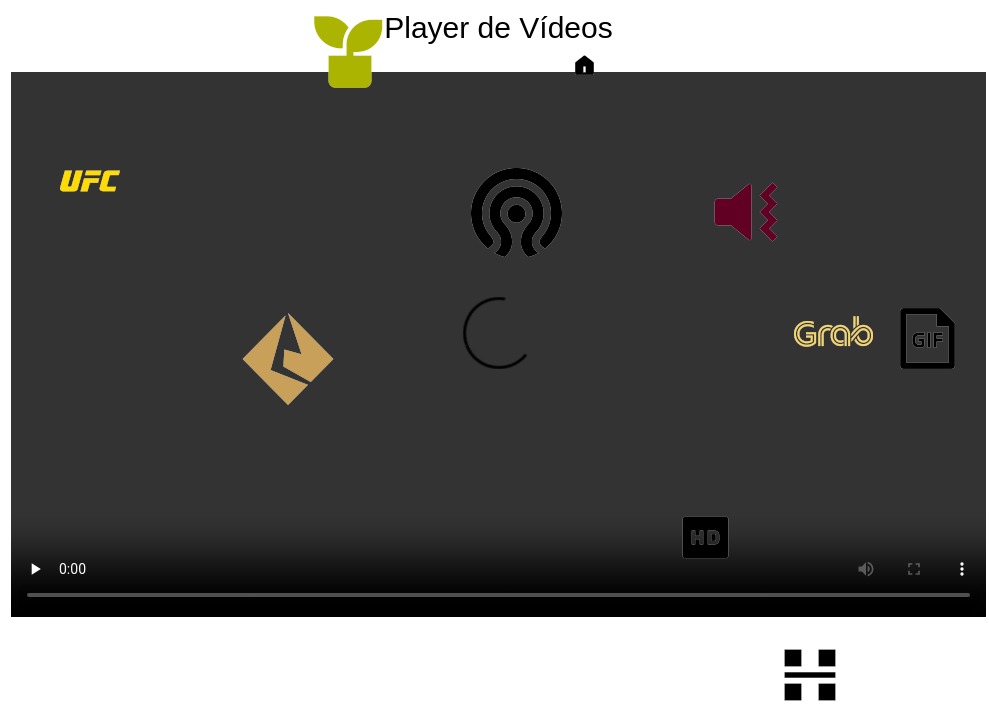  Describe the element at coordinates (927, 338) in the screenshot. I see `attach a GIF file` at that location.